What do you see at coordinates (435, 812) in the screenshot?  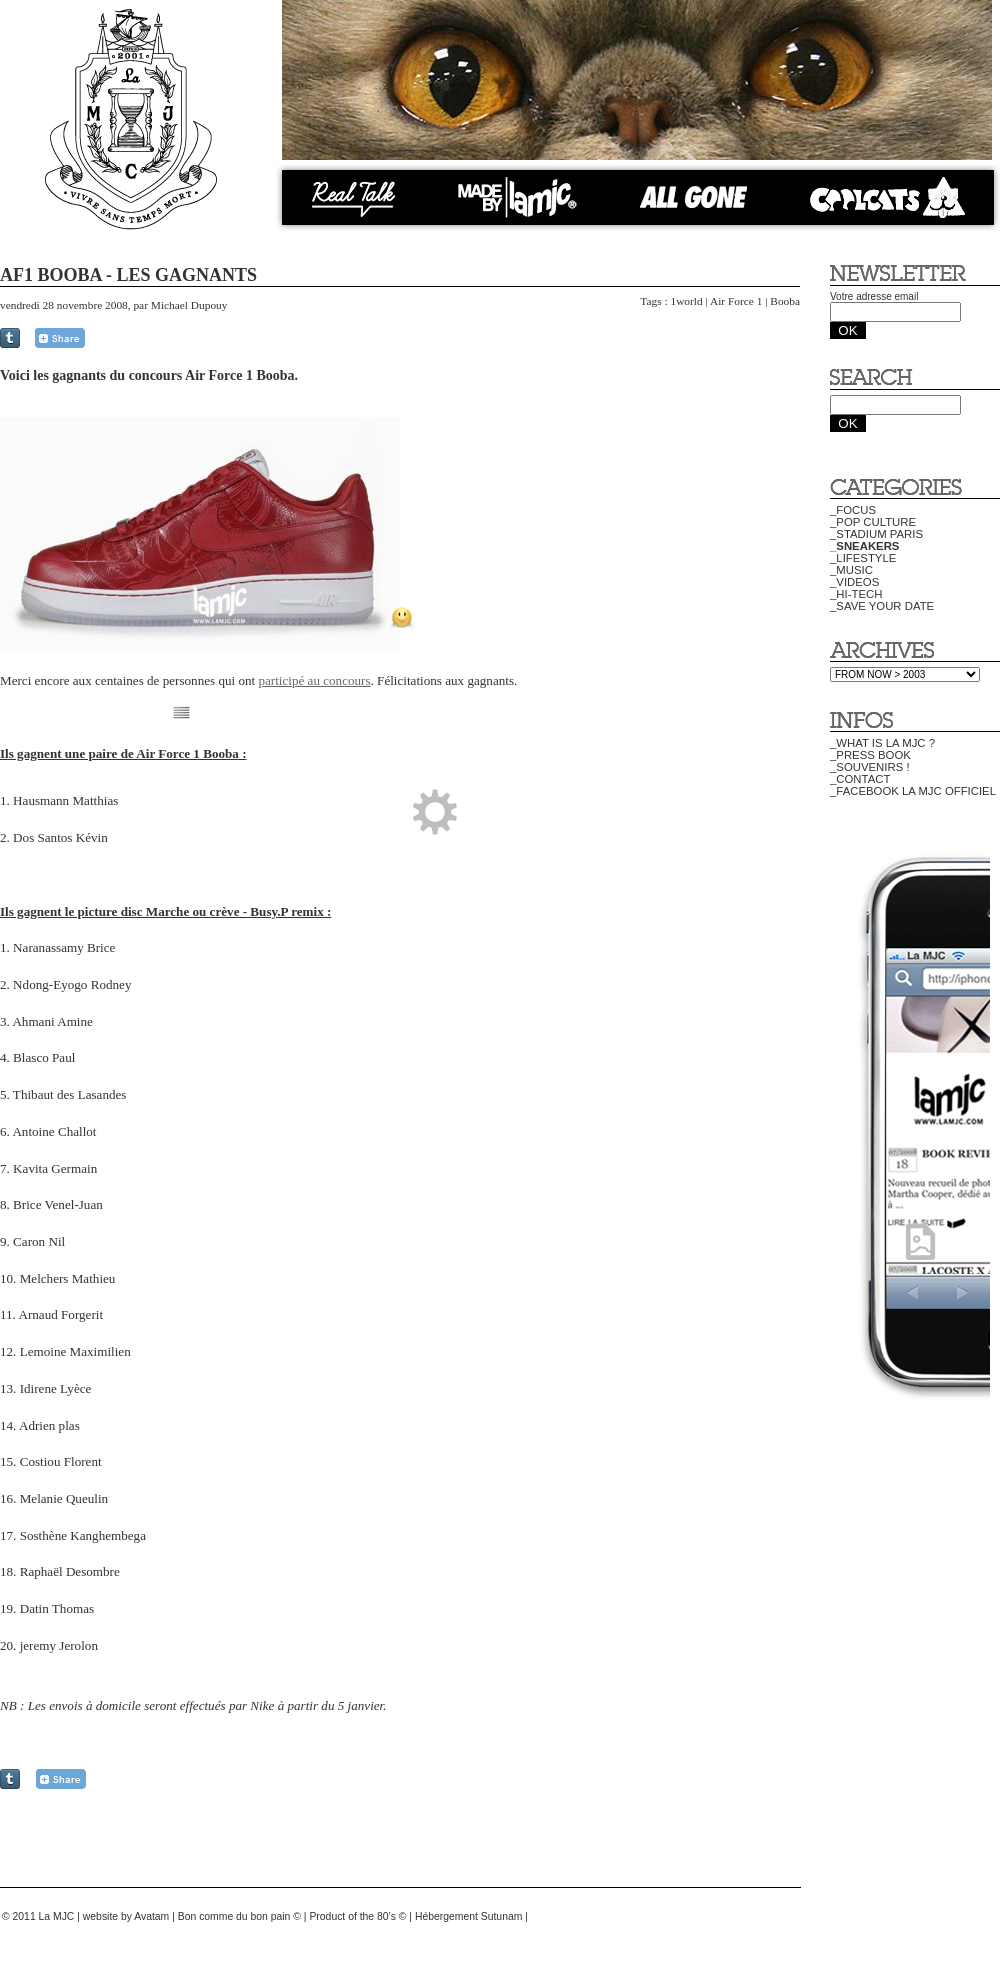 I see `access system settings` at bounding box center [435, 812].